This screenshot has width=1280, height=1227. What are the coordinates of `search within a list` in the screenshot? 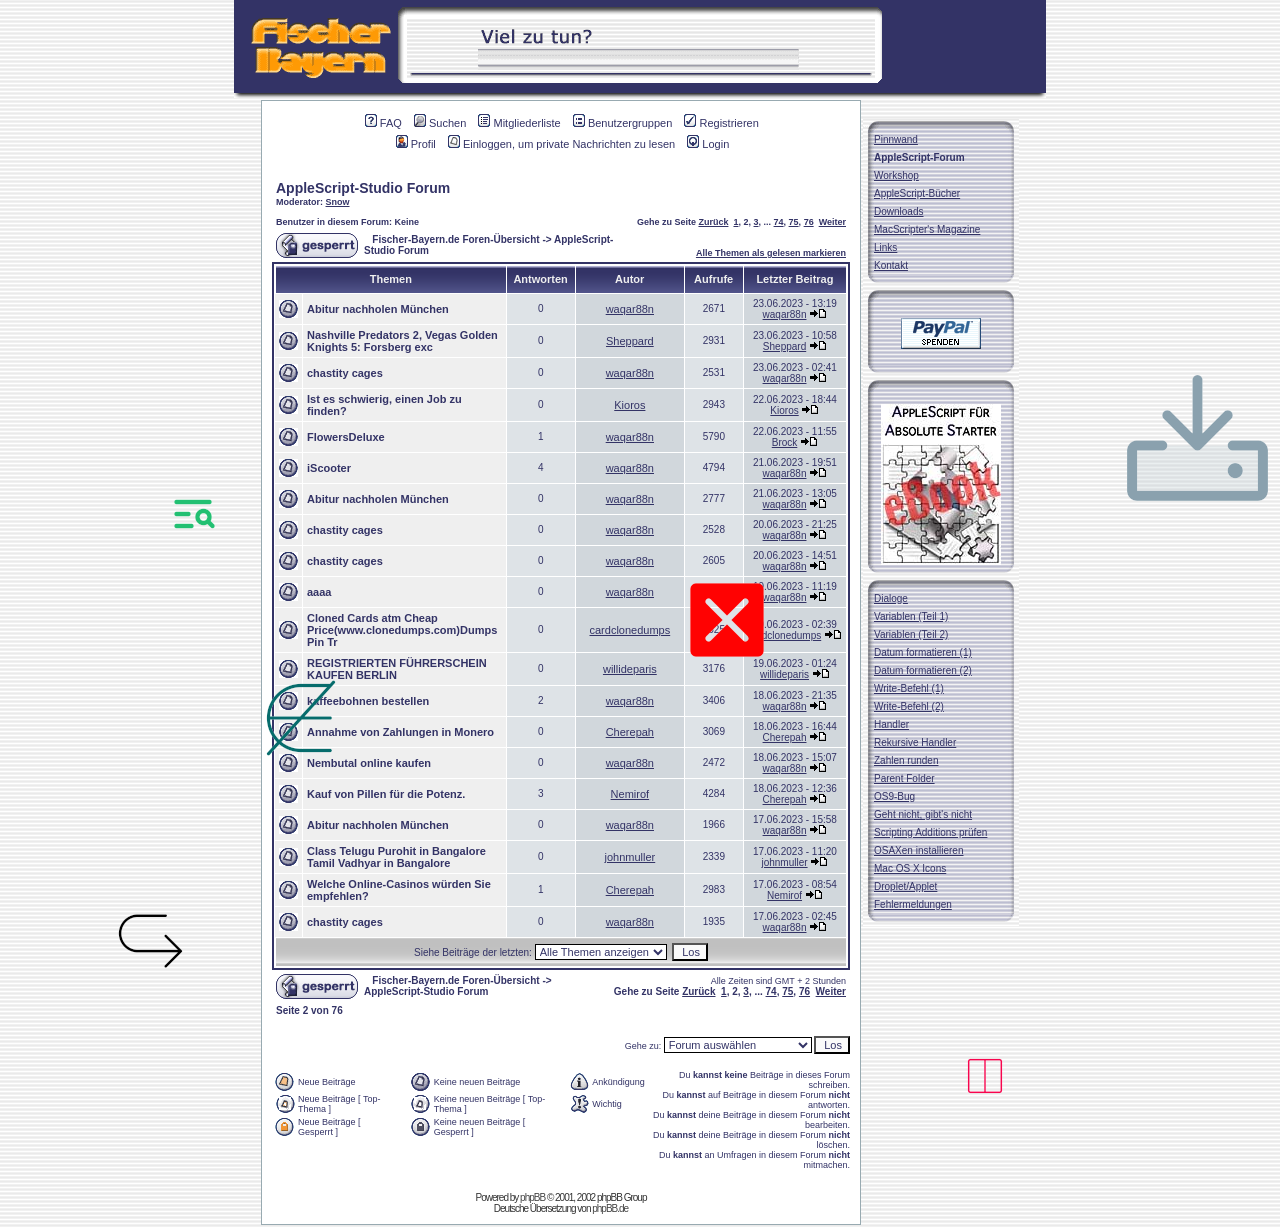 It's located at (193, 514).